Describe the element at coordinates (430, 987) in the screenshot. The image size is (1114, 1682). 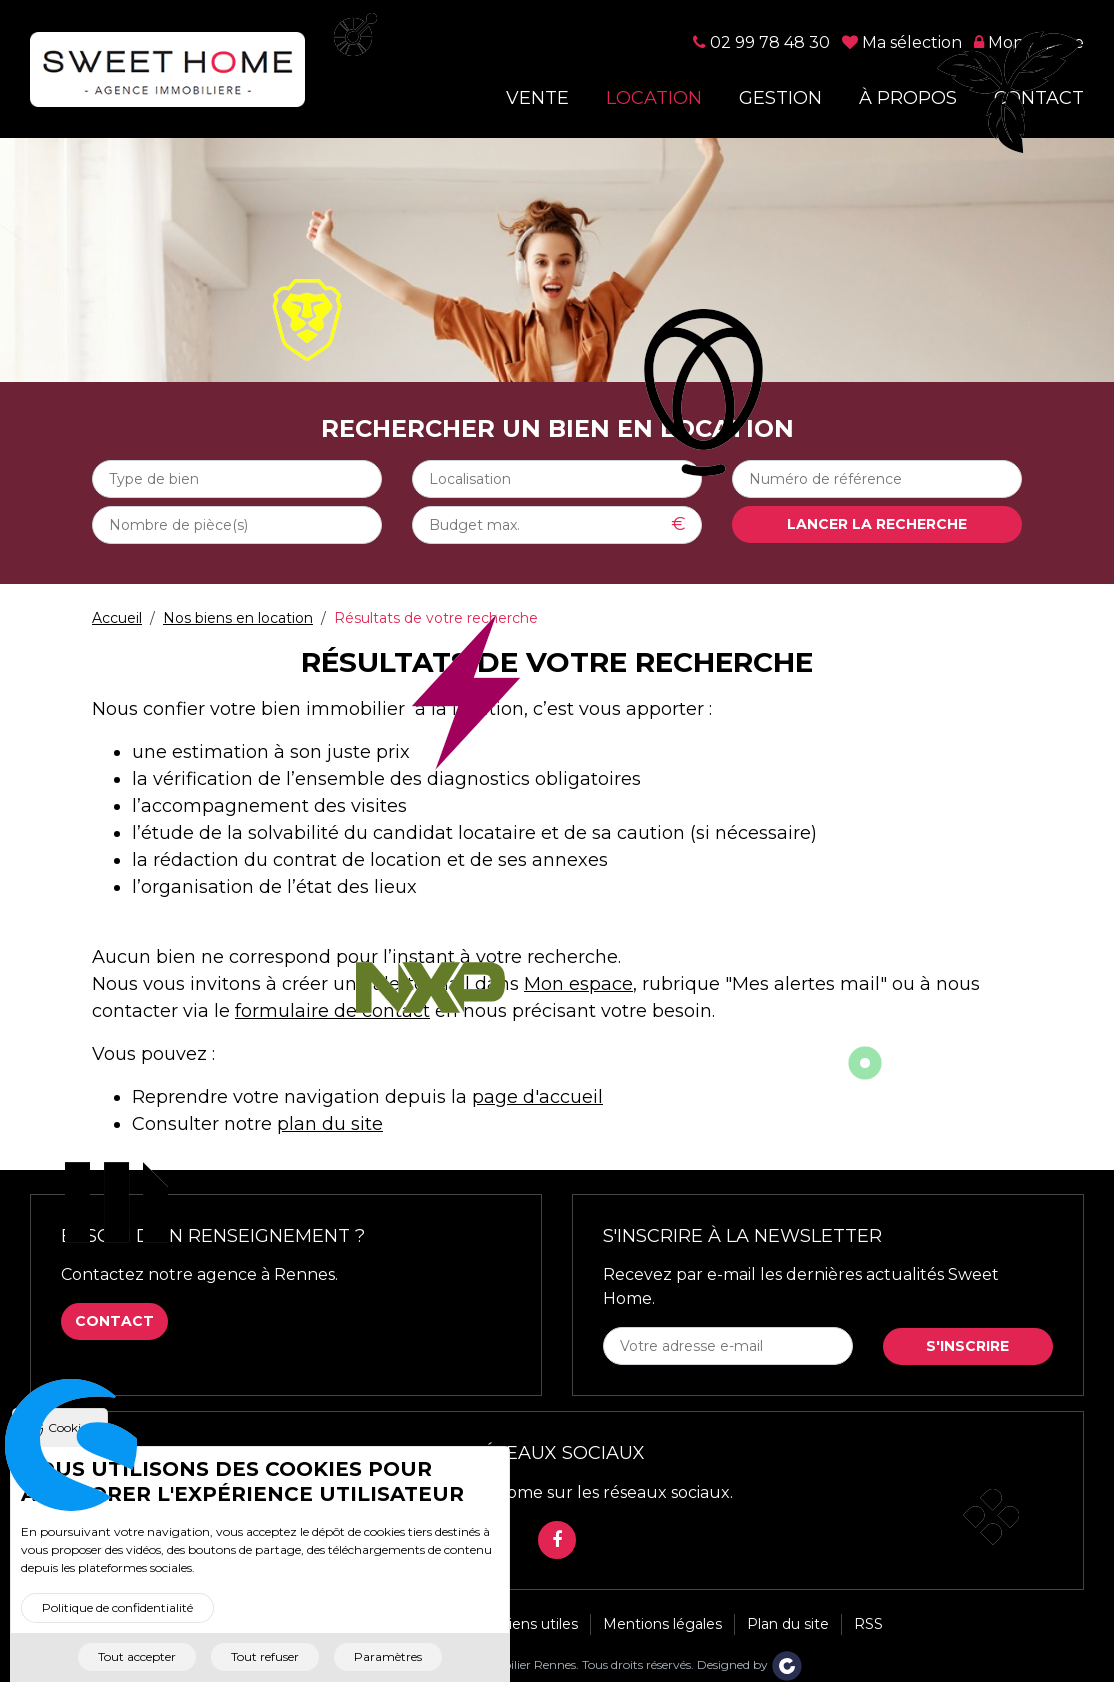
I see `NXP Semiconductors company logo` at that location.